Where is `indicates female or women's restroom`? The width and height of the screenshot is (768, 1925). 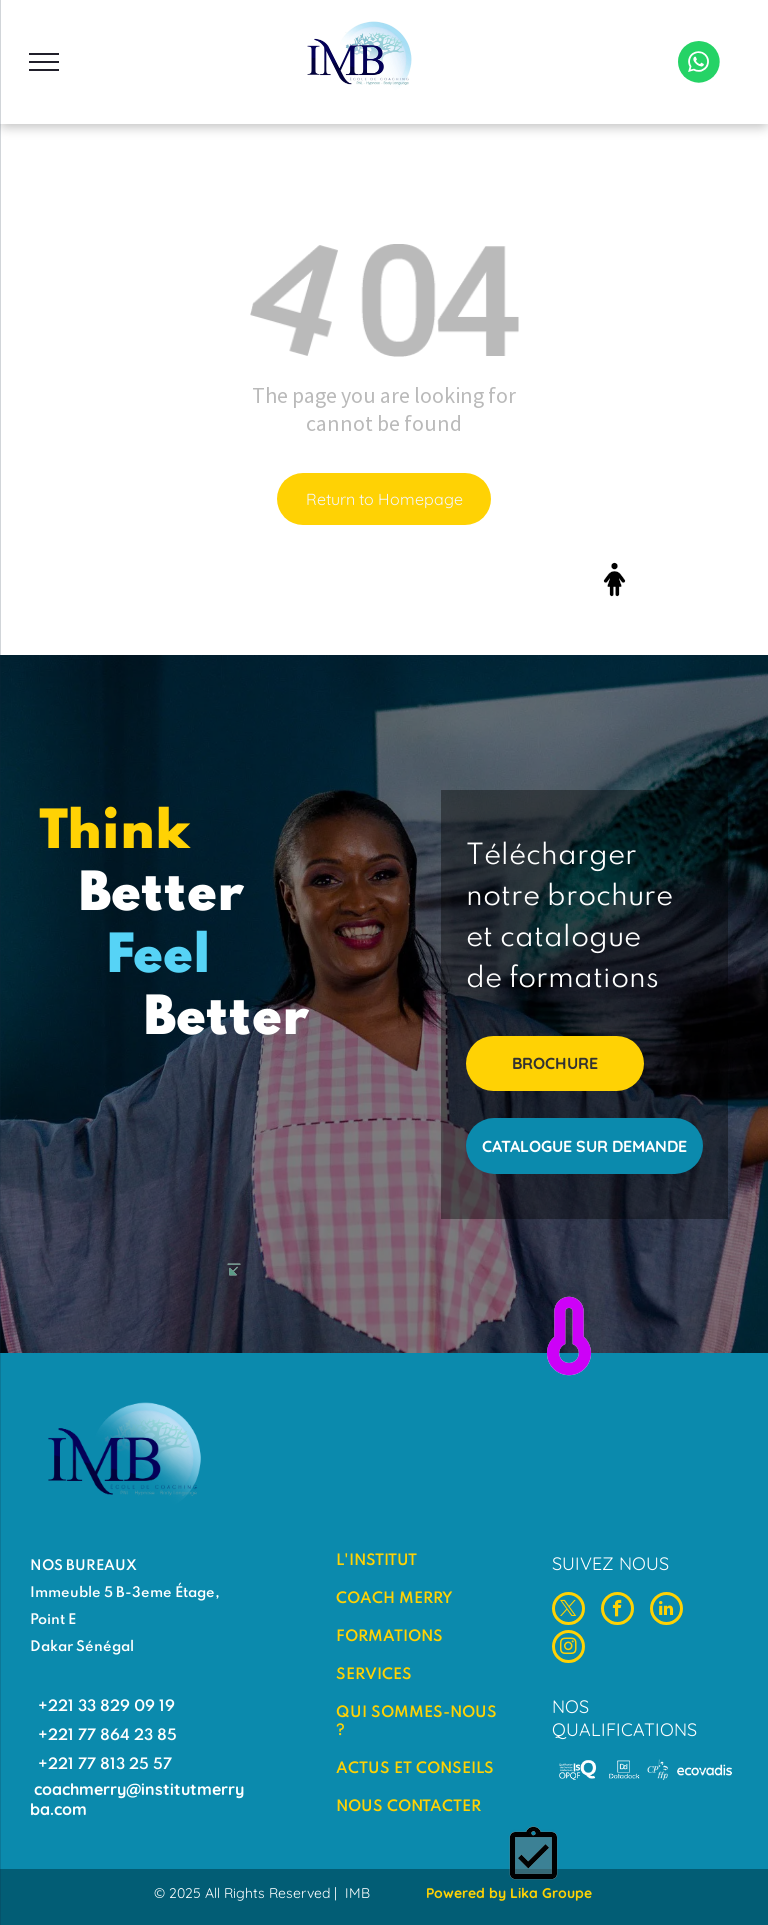
indicates female or women's restroom is located at coordinates (614, 579).